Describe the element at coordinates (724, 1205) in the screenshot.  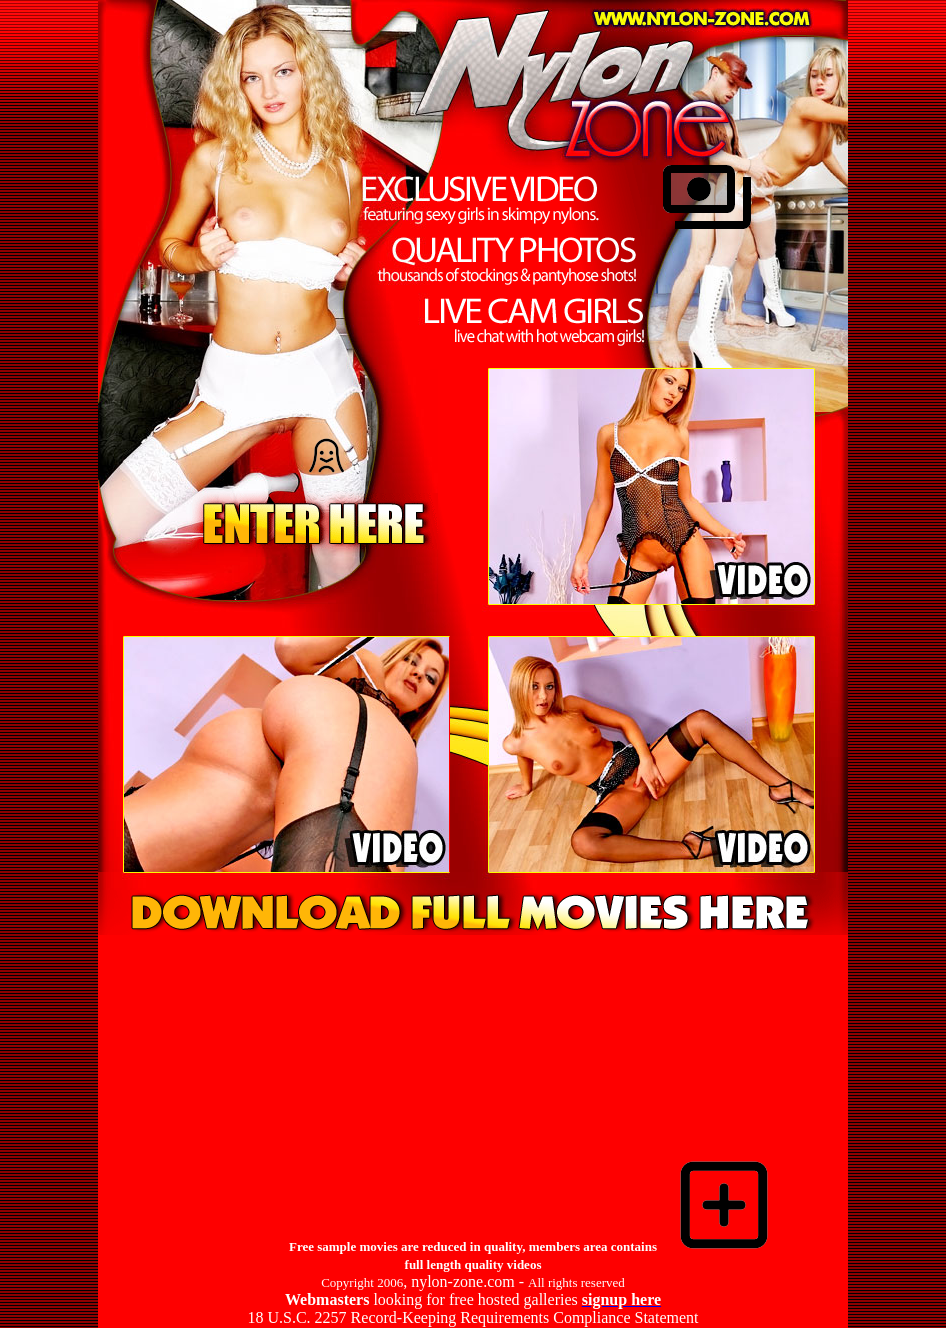
I see `add a new item` at that location.